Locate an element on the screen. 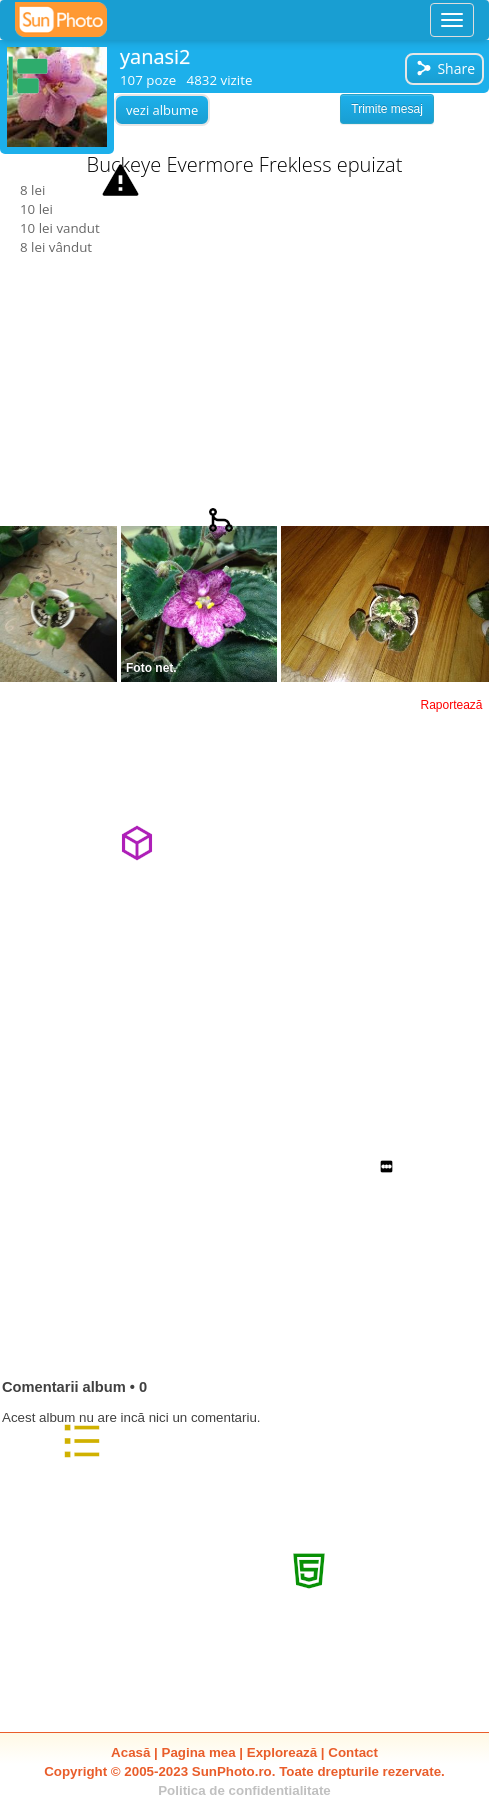 The width and height of the screenshot is (489, 1800). merge branches in a git repository is located at coordinates (221, 520).